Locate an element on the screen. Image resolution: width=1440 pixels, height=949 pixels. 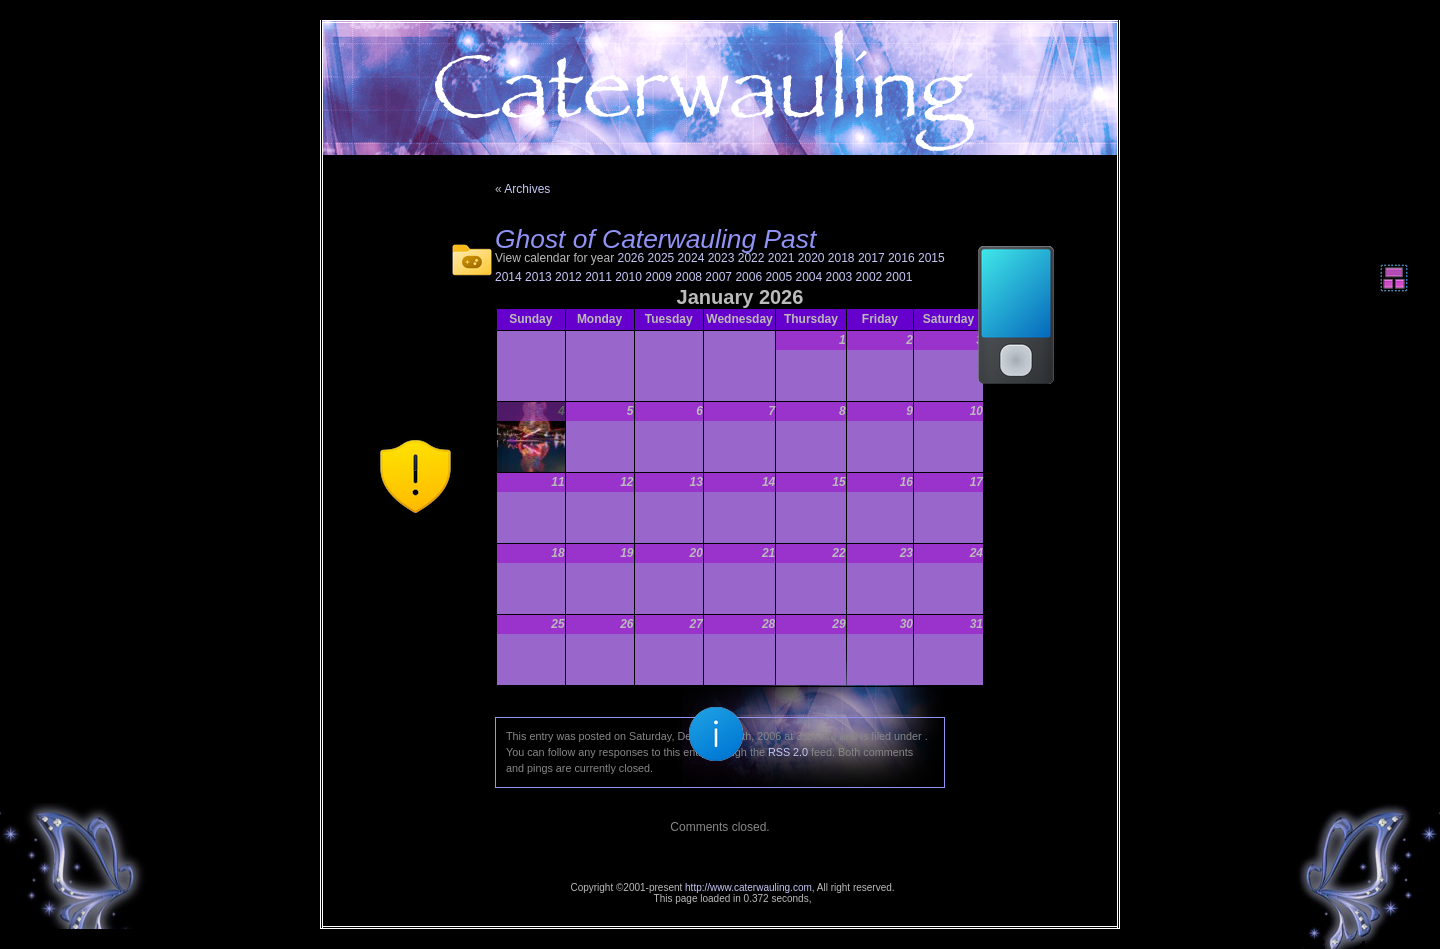
view more information about this item is located at coordinates (716, 734).